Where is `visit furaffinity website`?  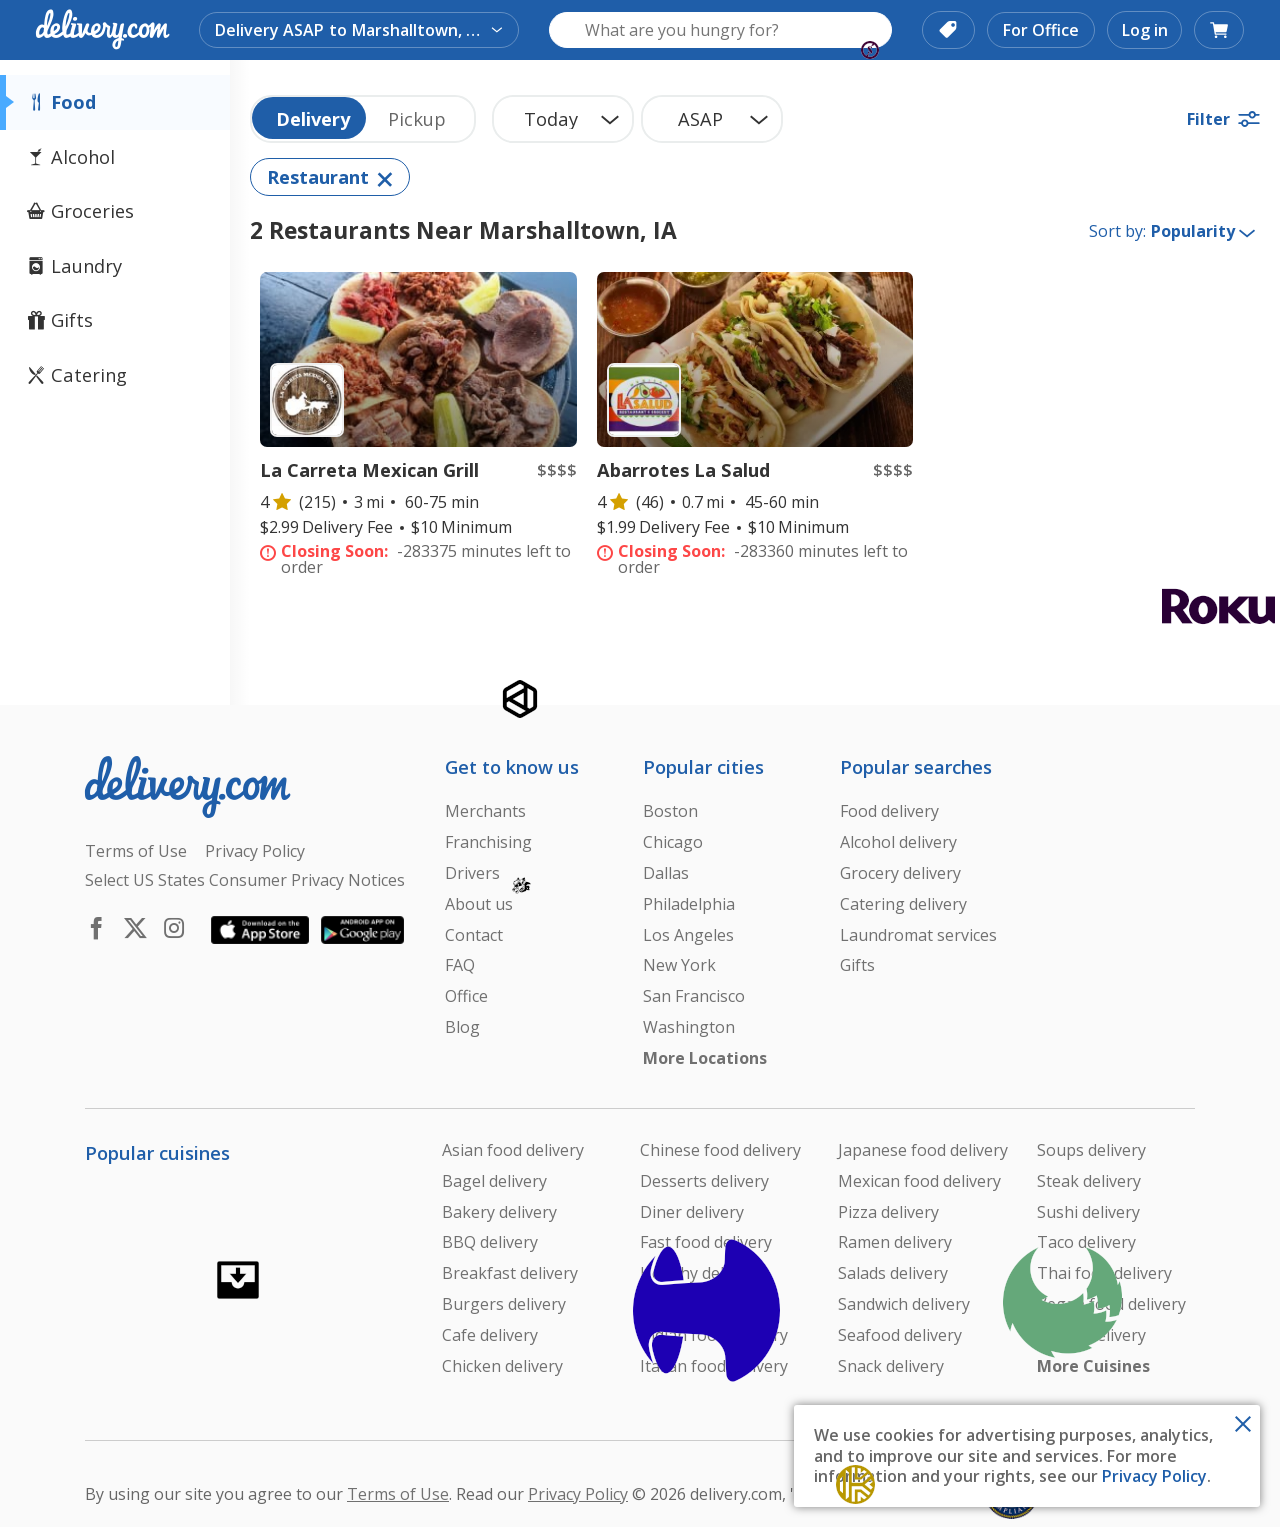 visit furaffinity website is located at coordinates (521, 885).